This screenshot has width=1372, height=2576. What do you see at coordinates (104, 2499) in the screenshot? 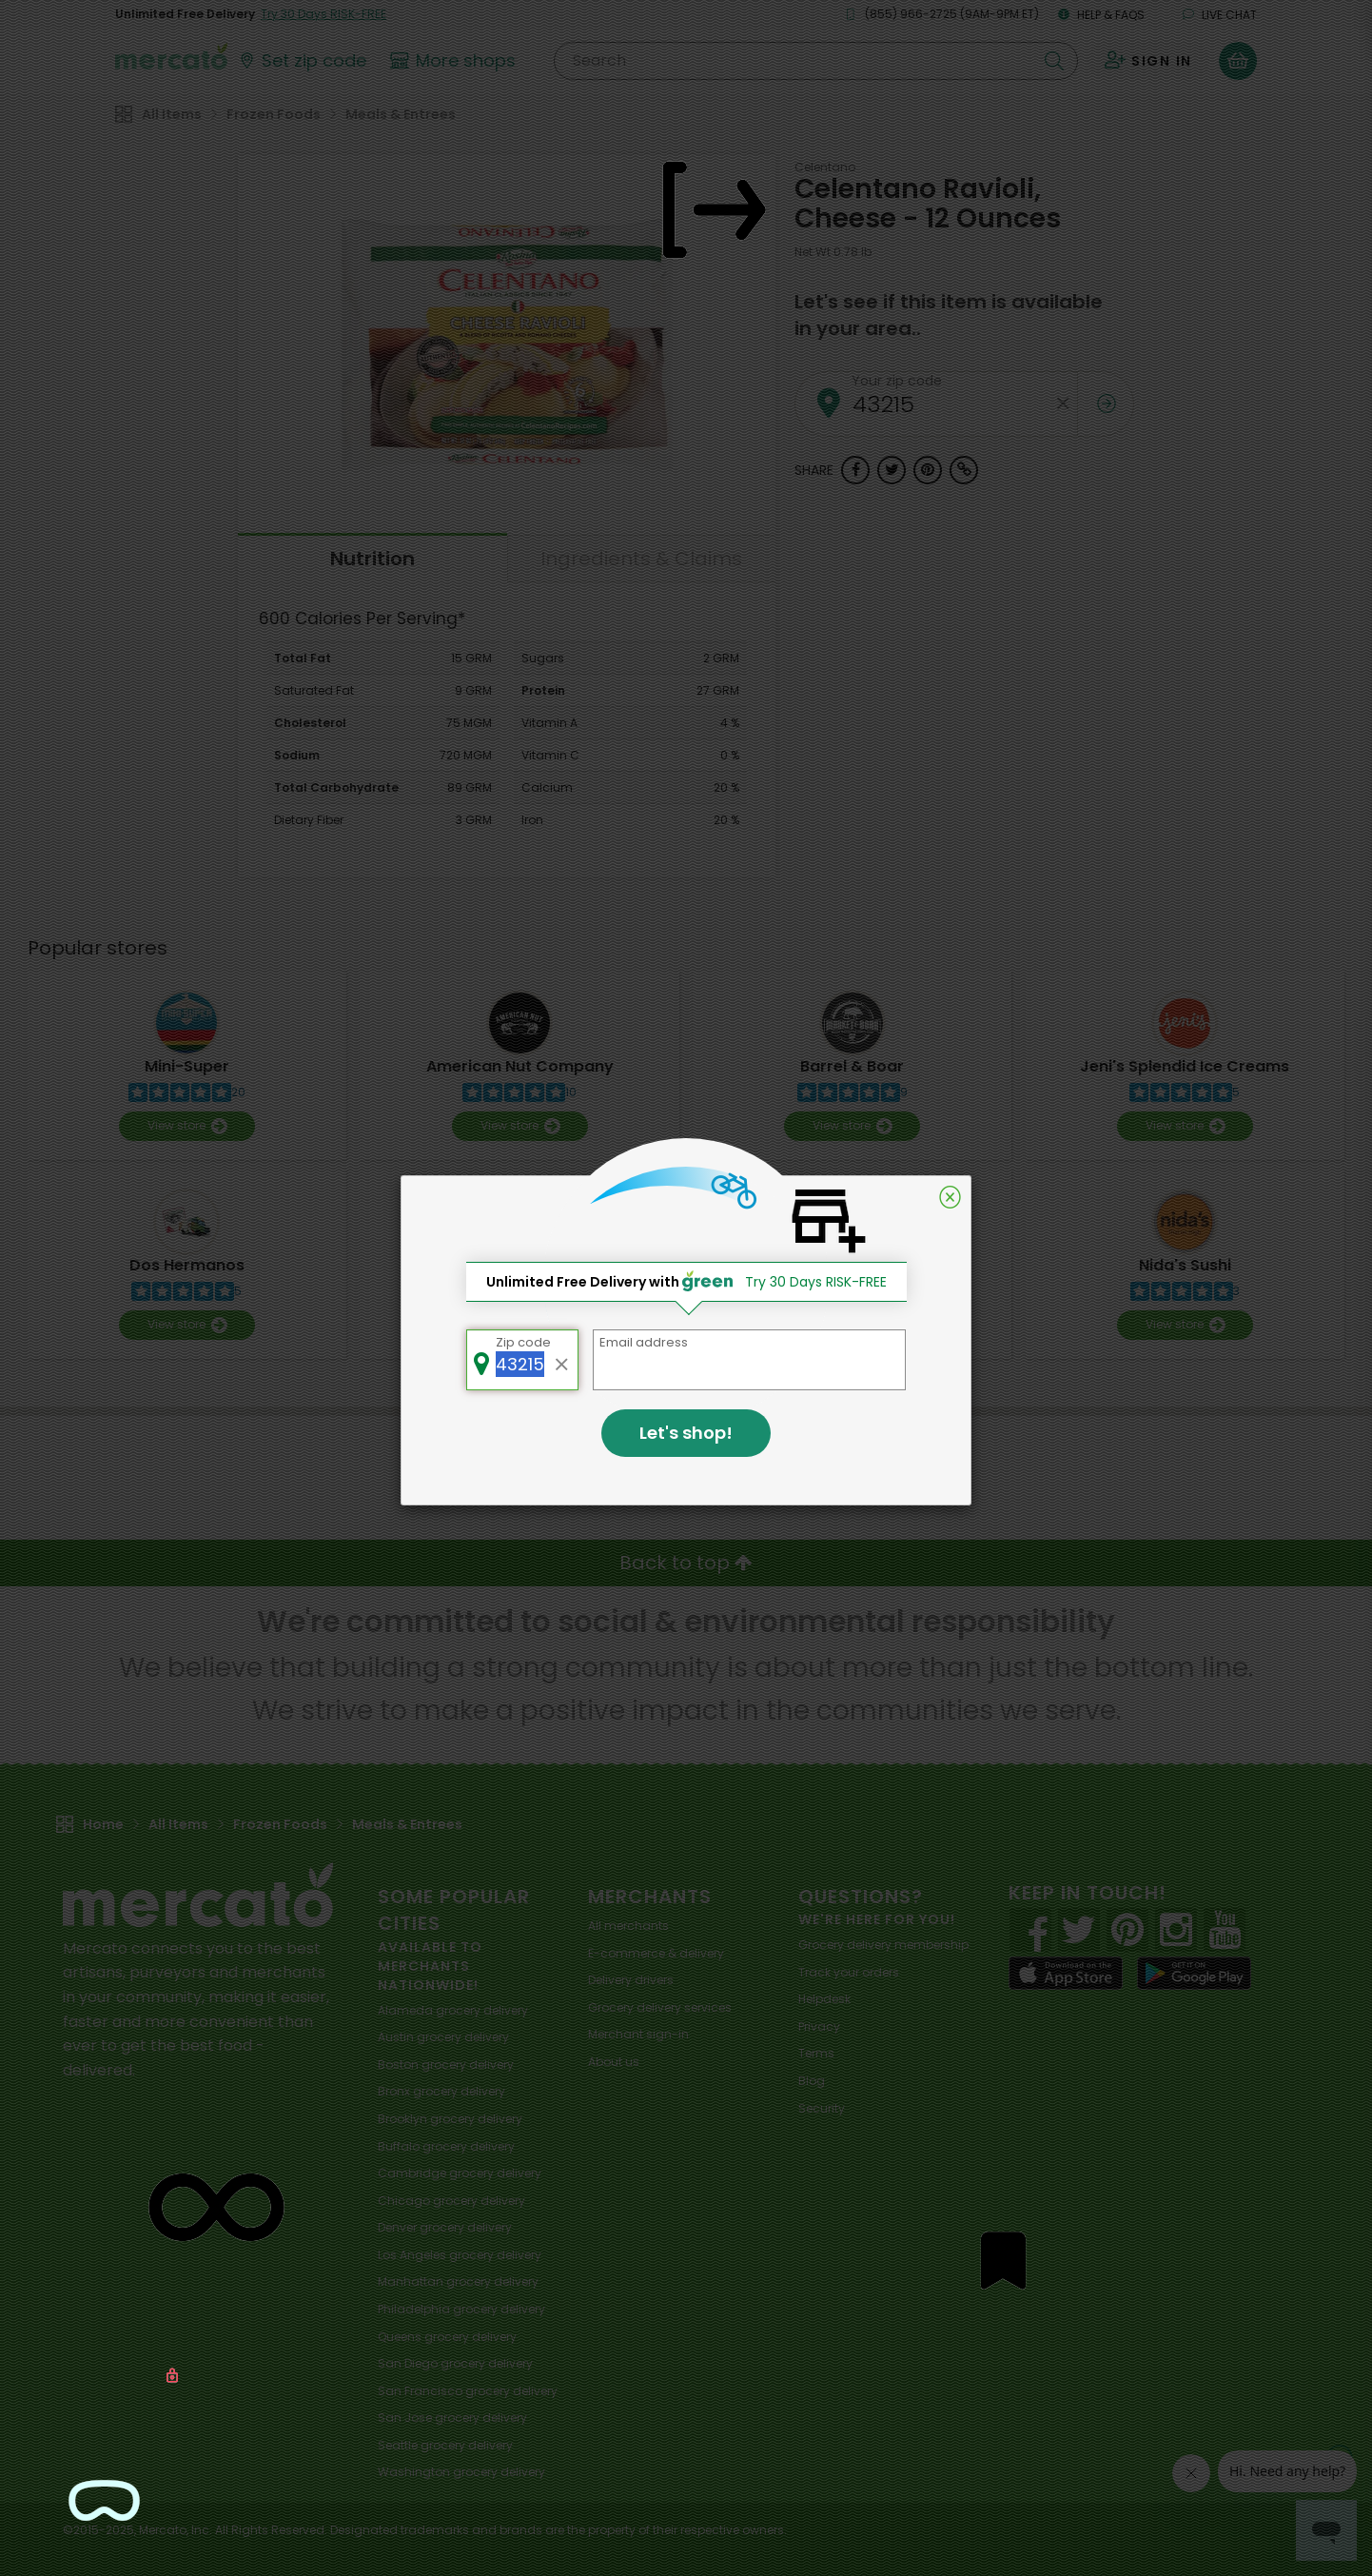
I see `access apple vision pro settings` at bounding box center [104, 2499].